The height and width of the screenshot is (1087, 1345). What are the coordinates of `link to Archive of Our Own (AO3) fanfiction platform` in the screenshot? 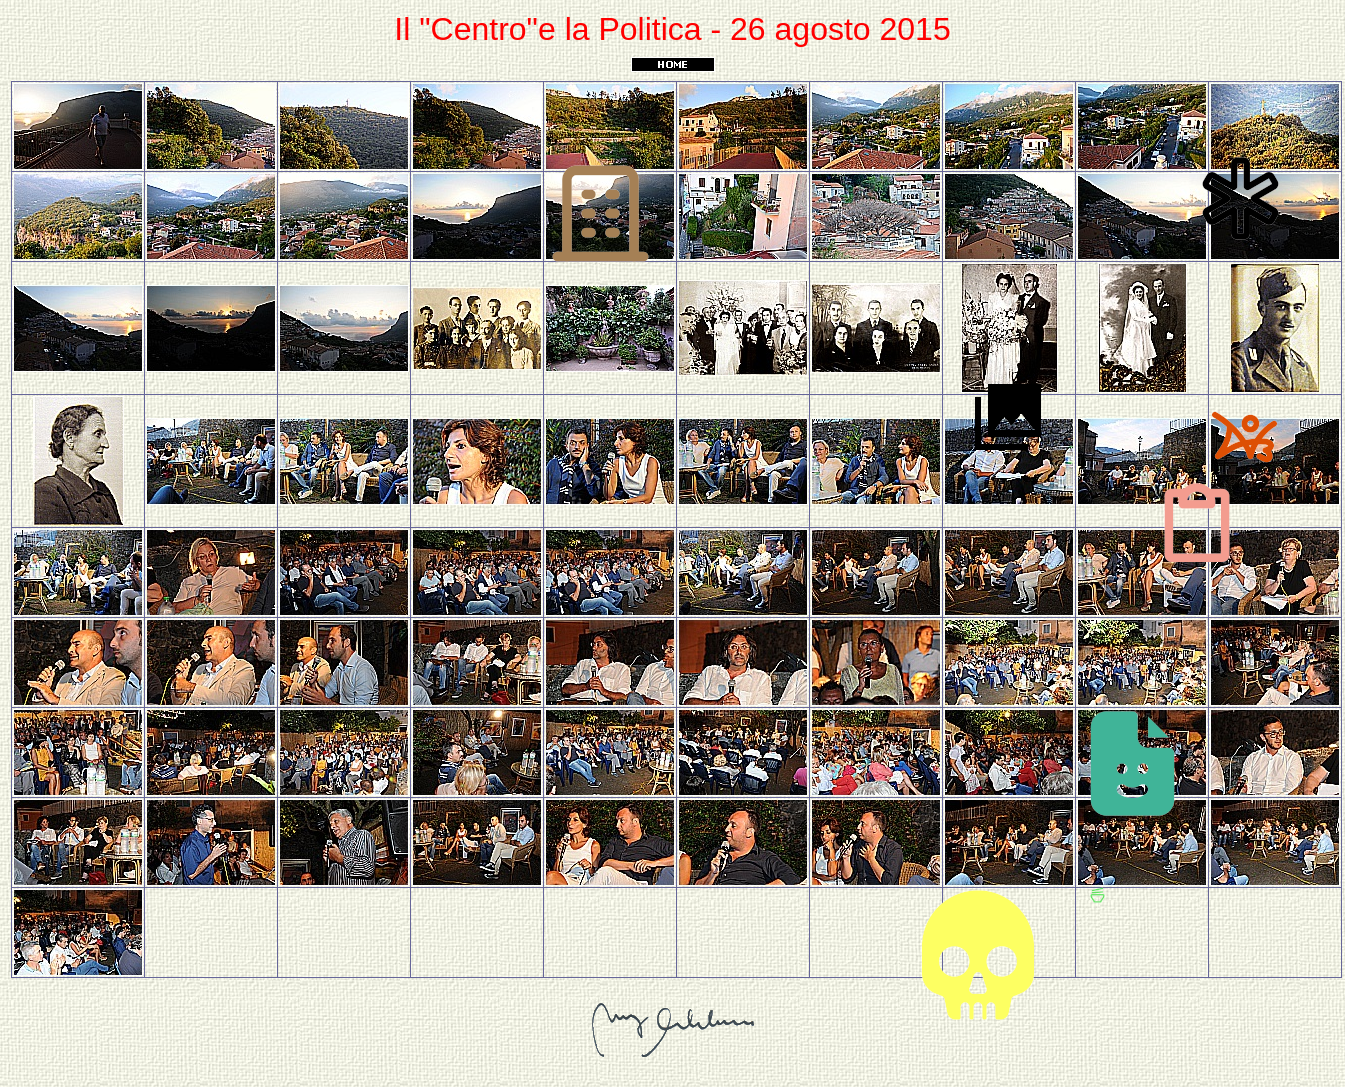 It's located at (1244, 435).